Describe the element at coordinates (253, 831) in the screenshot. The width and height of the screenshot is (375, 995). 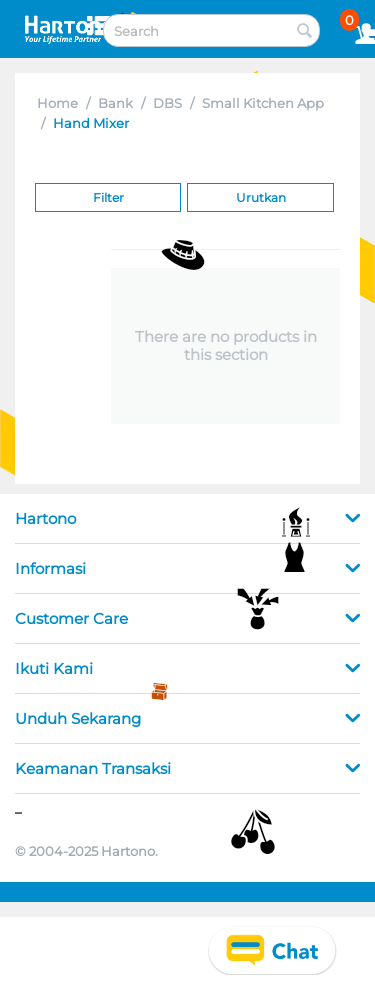
I see `indicates bonus or reward in a game` at that location.